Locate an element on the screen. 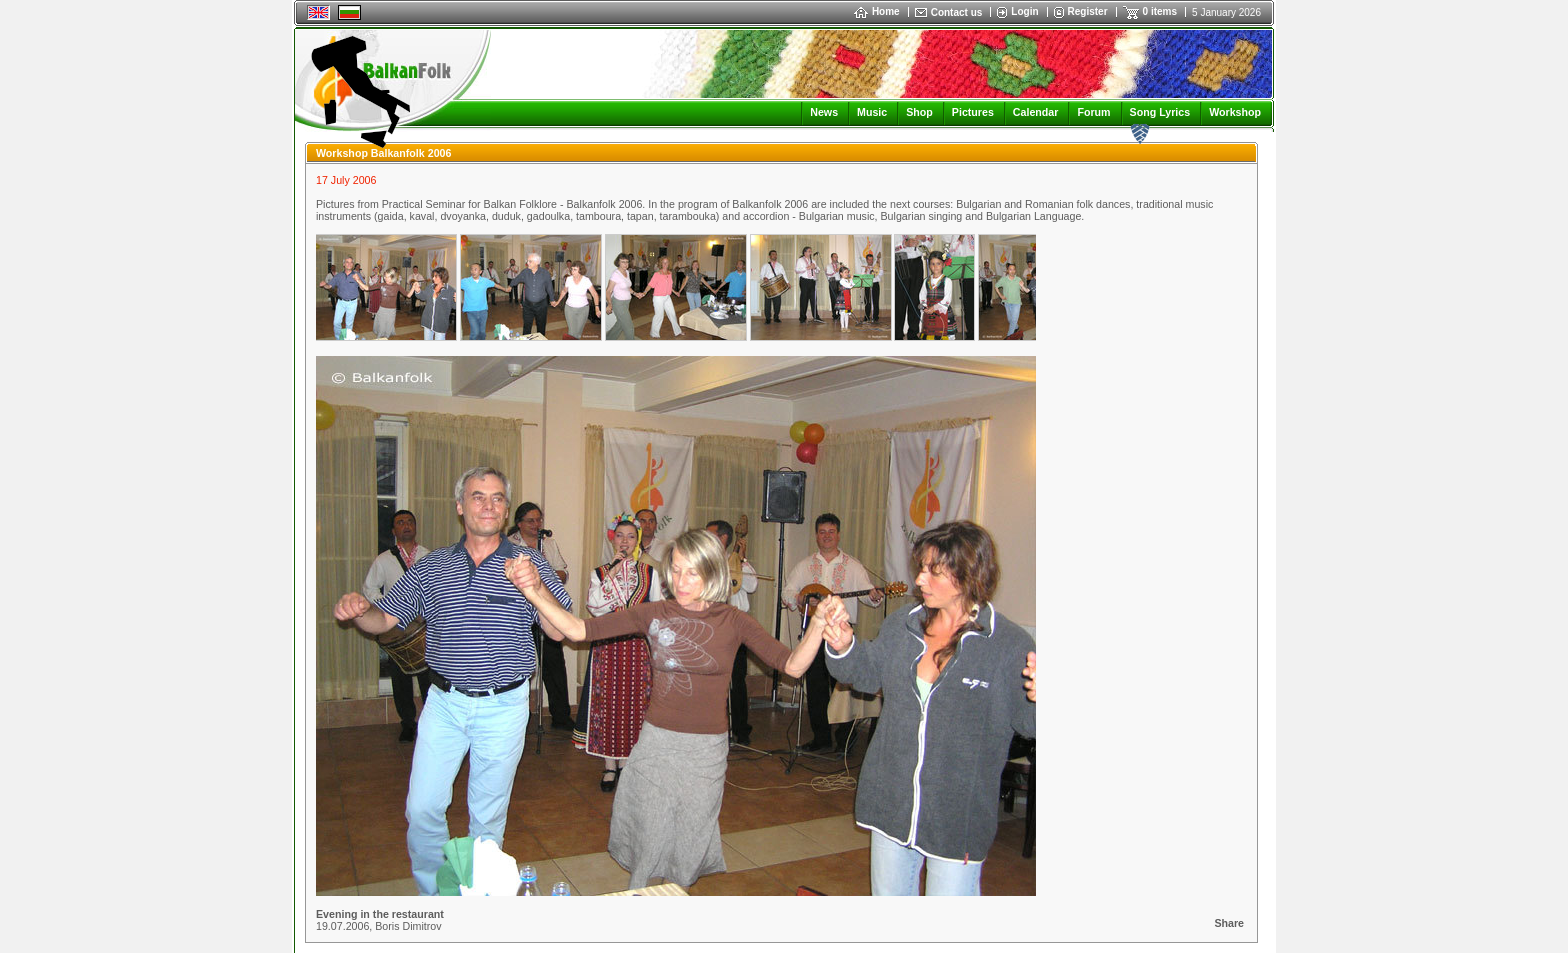 The image size is (1568, 953). equip or view layered armor sets is located at coordinates (1140, 134).